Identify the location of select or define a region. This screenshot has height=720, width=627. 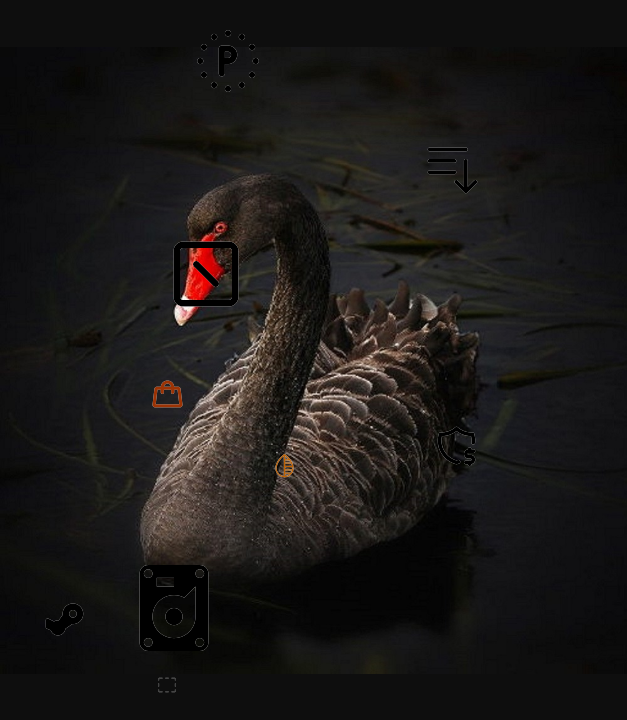
(167, 685).